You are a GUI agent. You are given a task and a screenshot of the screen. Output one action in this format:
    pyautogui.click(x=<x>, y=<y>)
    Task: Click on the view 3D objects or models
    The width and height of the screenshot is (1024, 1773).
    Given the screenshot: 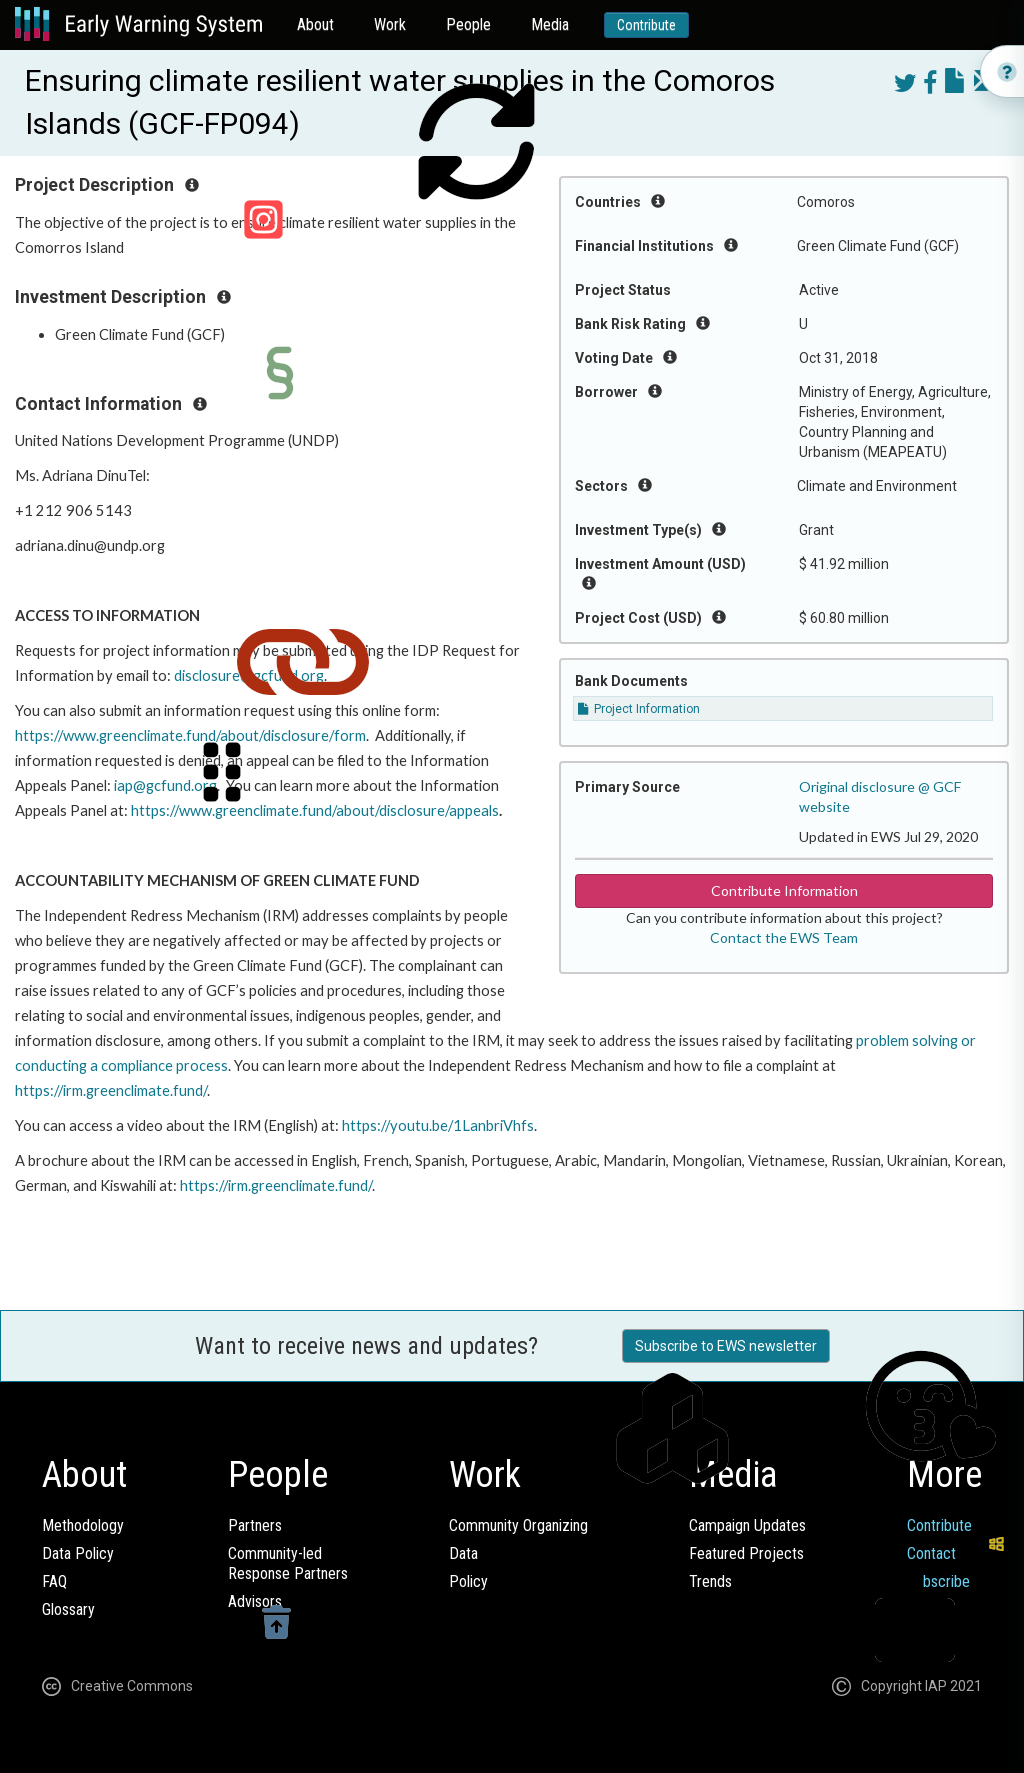 What is the action you would take?
    pyautogui.click(x=672, y=1430)
    